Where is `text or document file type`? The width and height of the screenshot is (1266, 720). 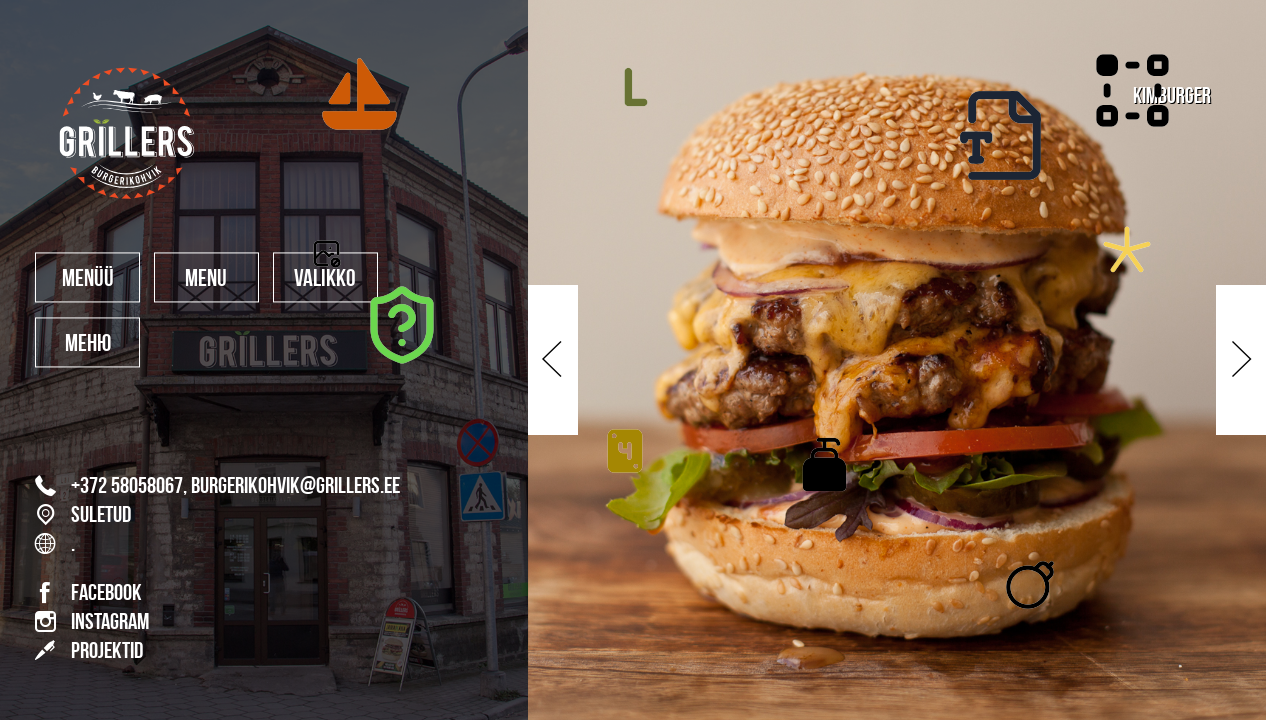 text or document file type is located at coordinates (1004, 135).